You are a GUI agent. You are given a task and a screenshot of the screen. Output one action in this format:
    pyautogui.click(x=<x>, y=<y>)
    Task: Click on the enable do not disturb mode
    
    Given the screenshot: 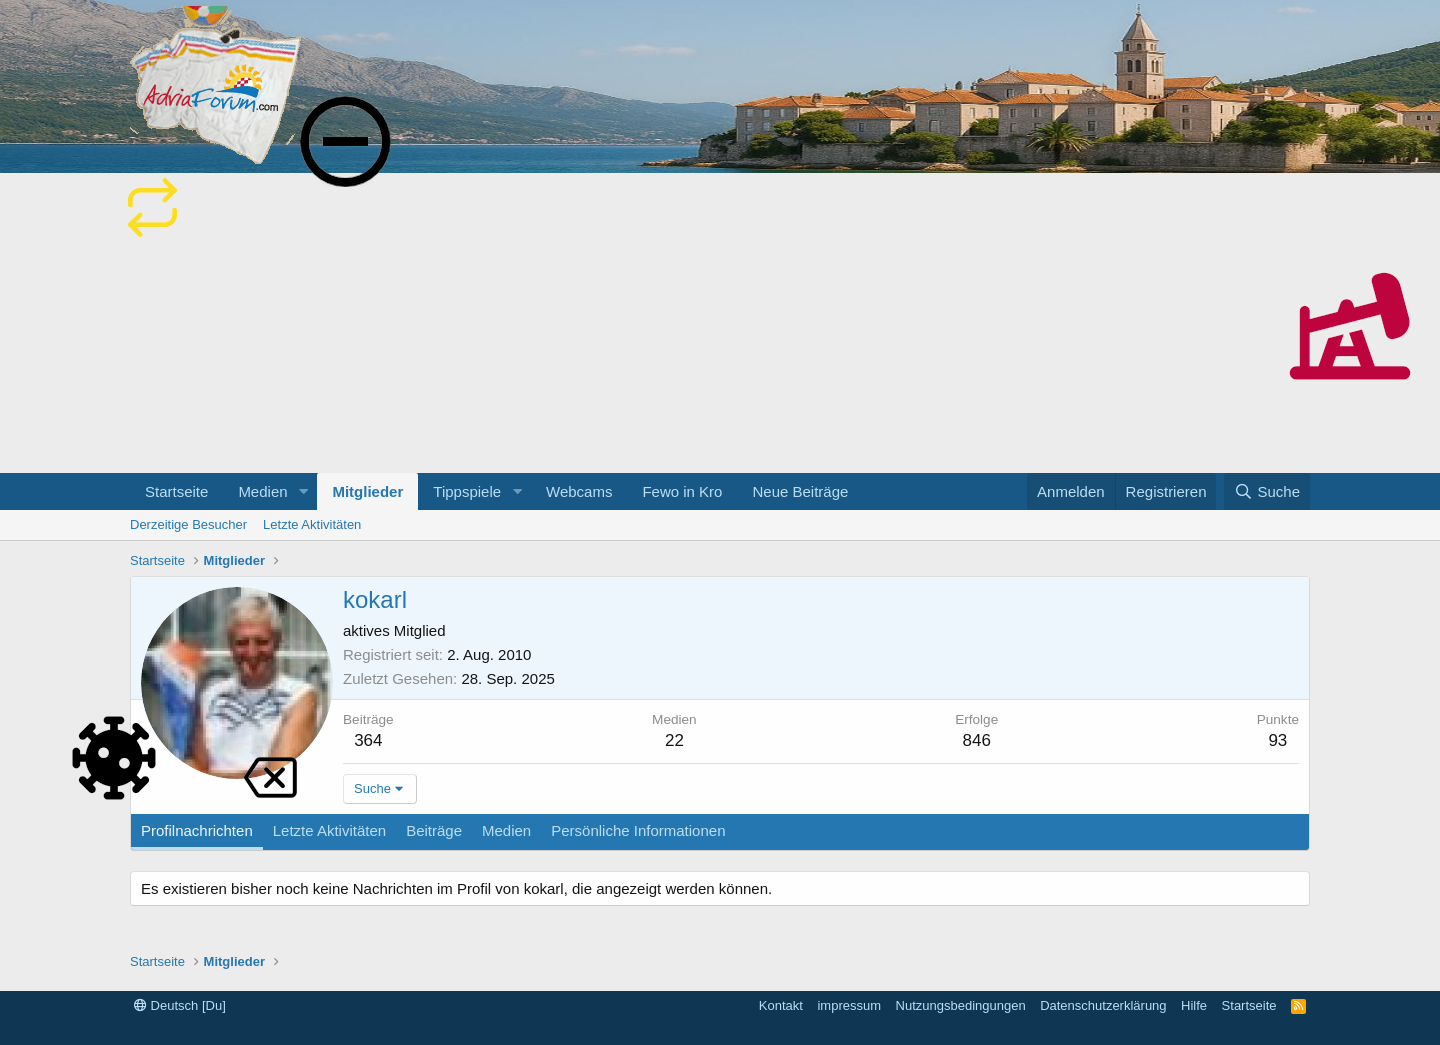 What is the action you would take?
    pyautogui.click(x=345, y=141)
    